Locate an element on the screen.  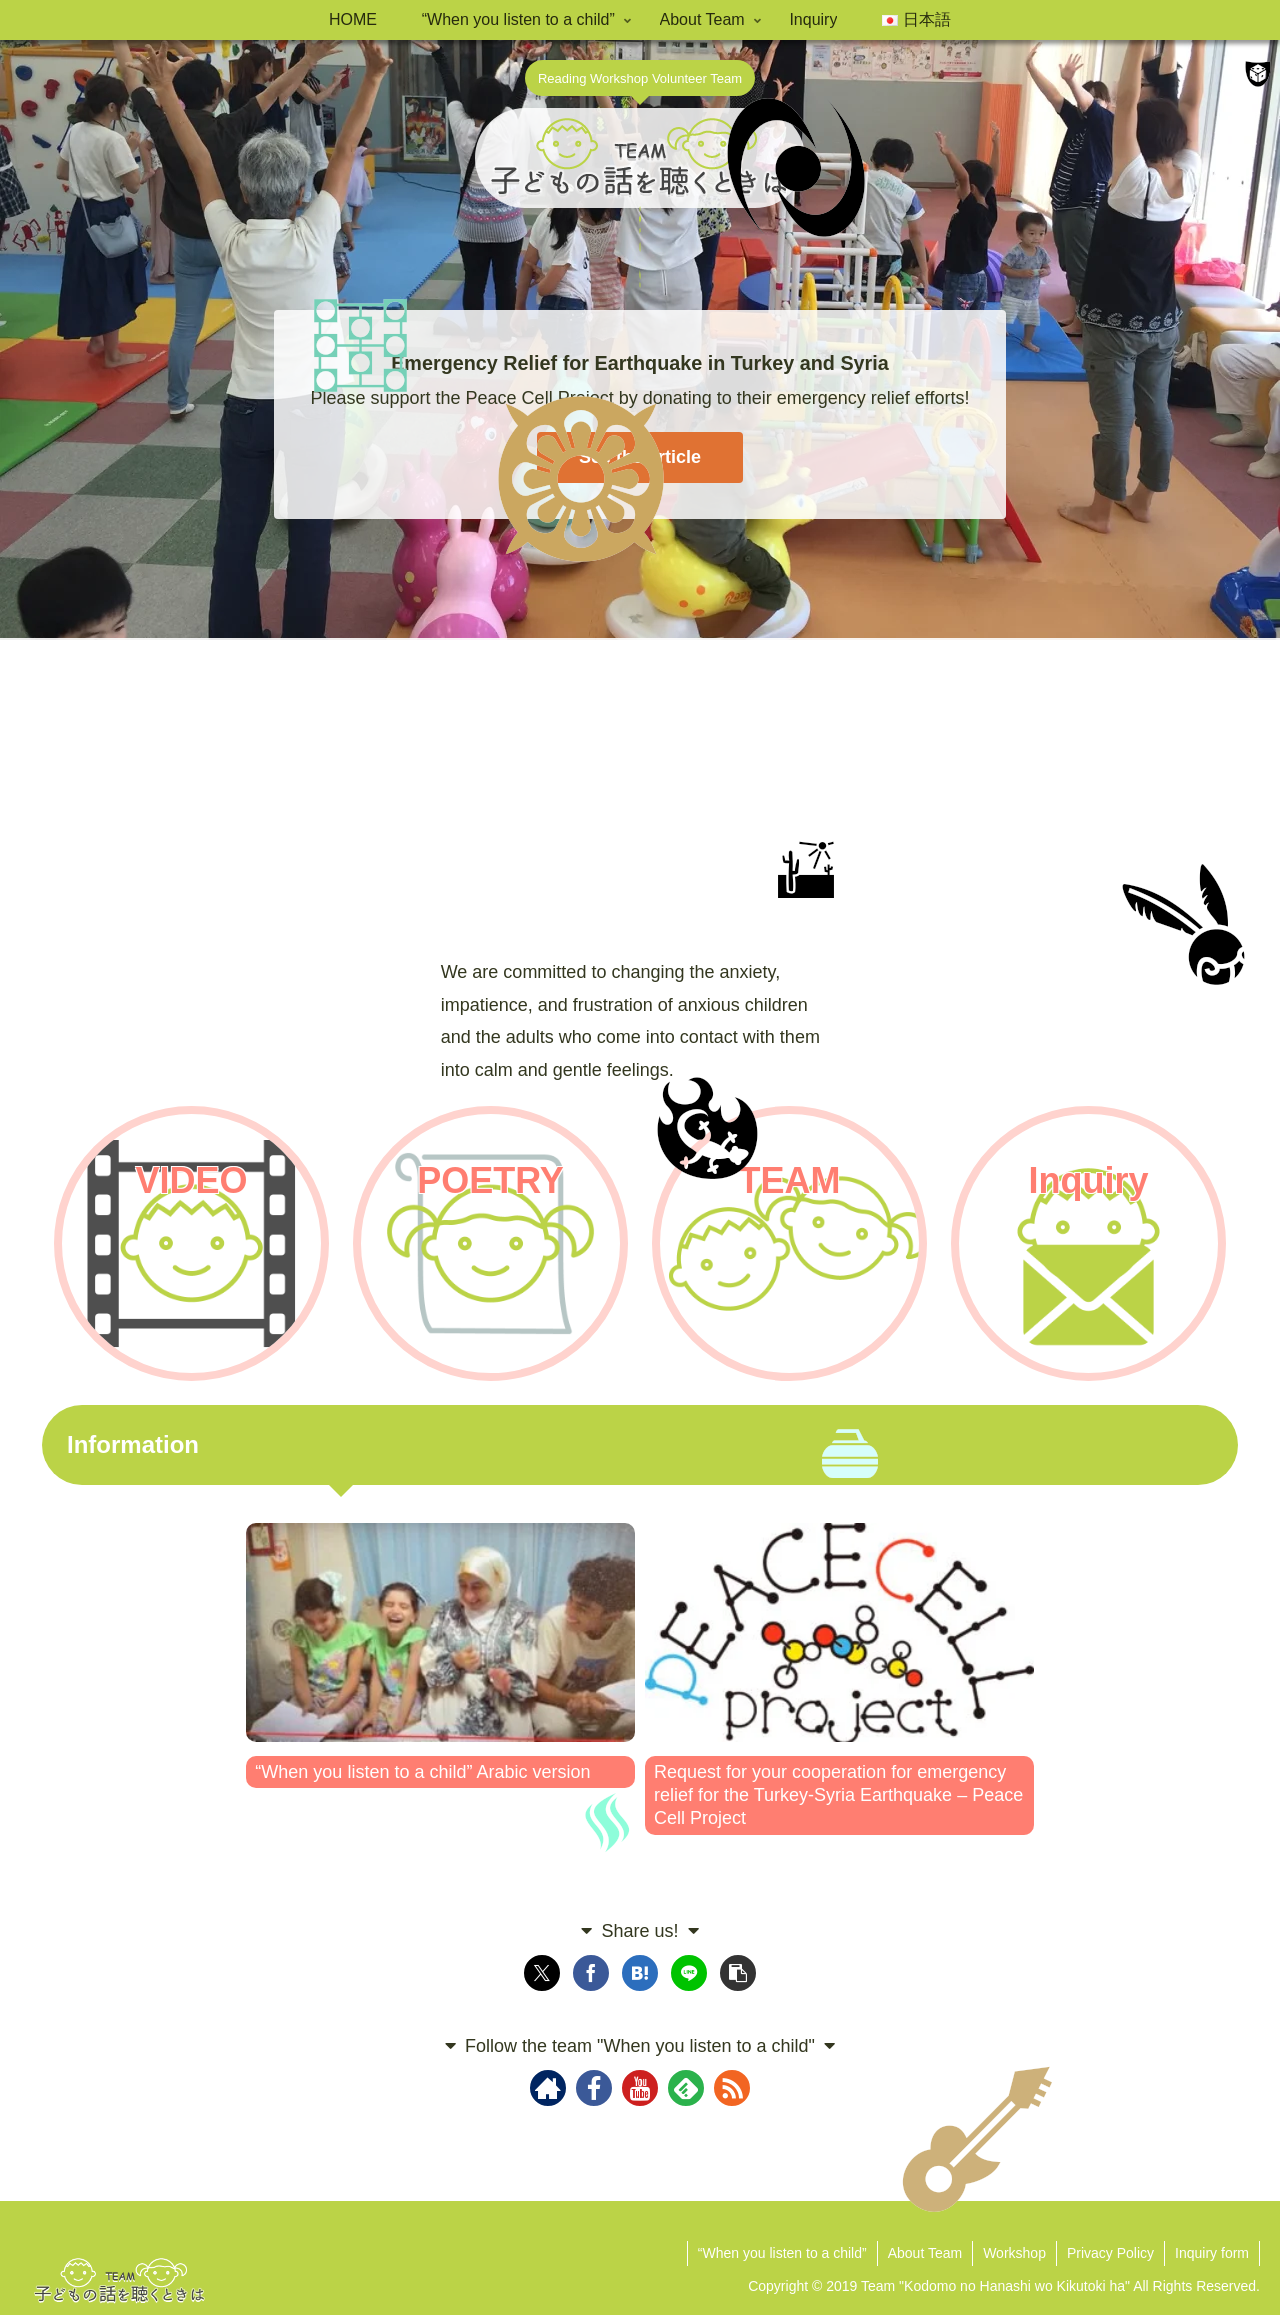
access music or audio settings is located at coordinates (977, 2140).